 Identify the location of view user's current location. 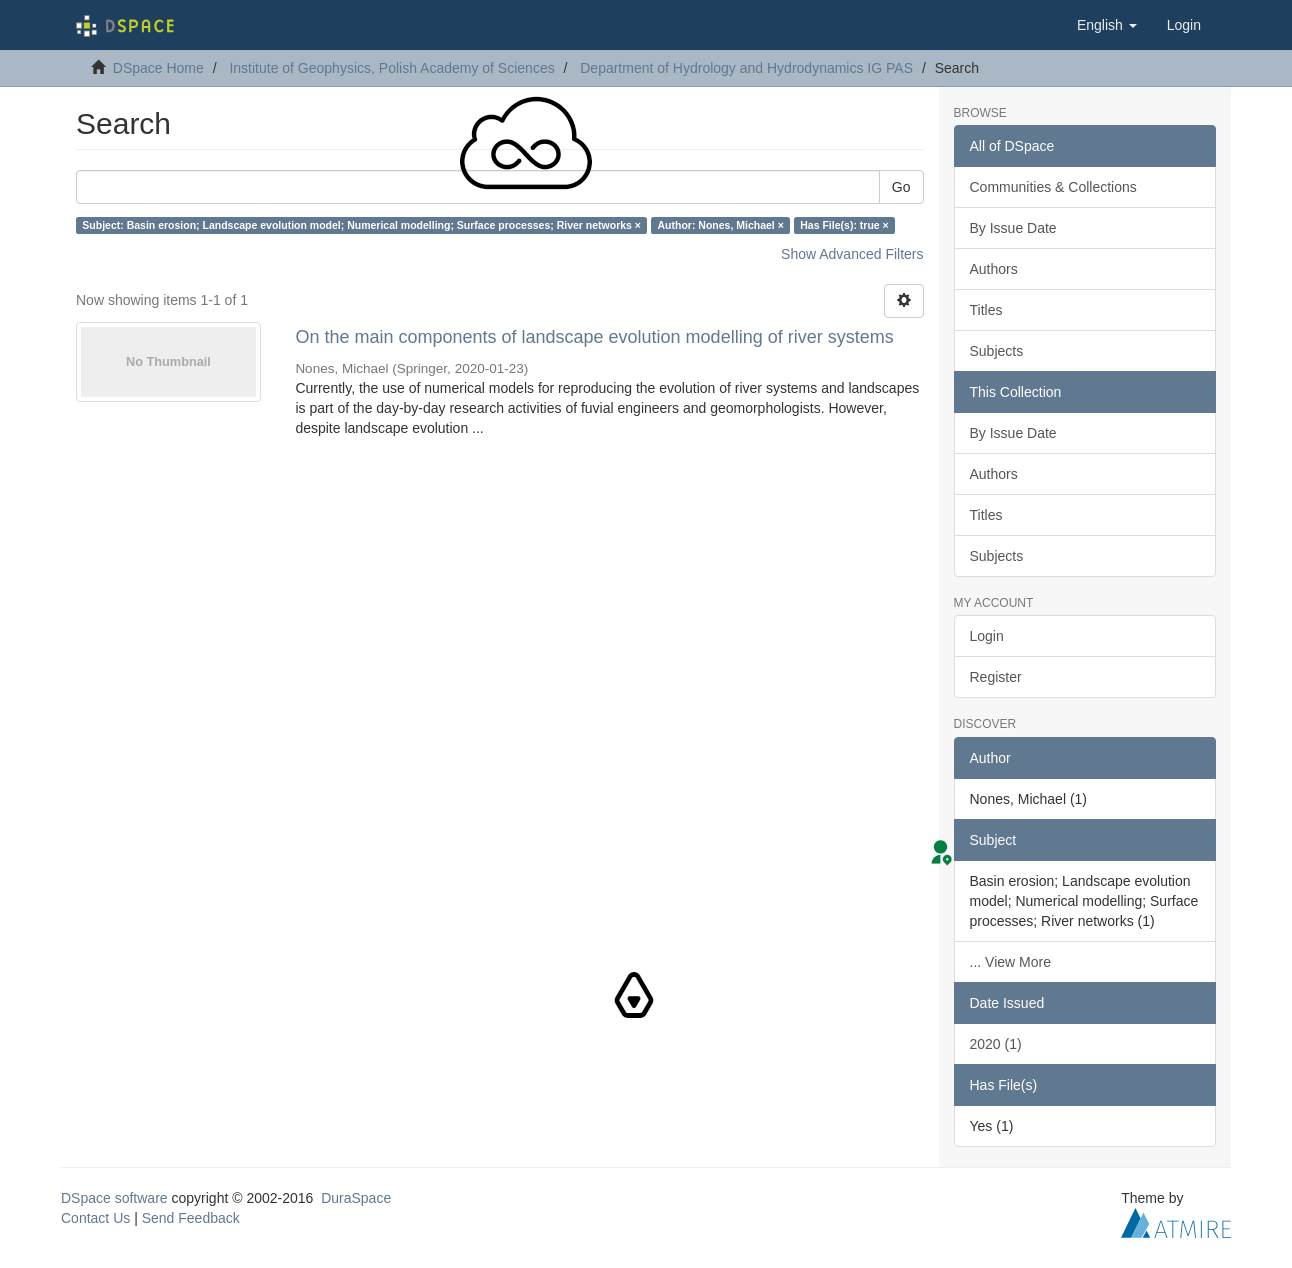
(940, 852).